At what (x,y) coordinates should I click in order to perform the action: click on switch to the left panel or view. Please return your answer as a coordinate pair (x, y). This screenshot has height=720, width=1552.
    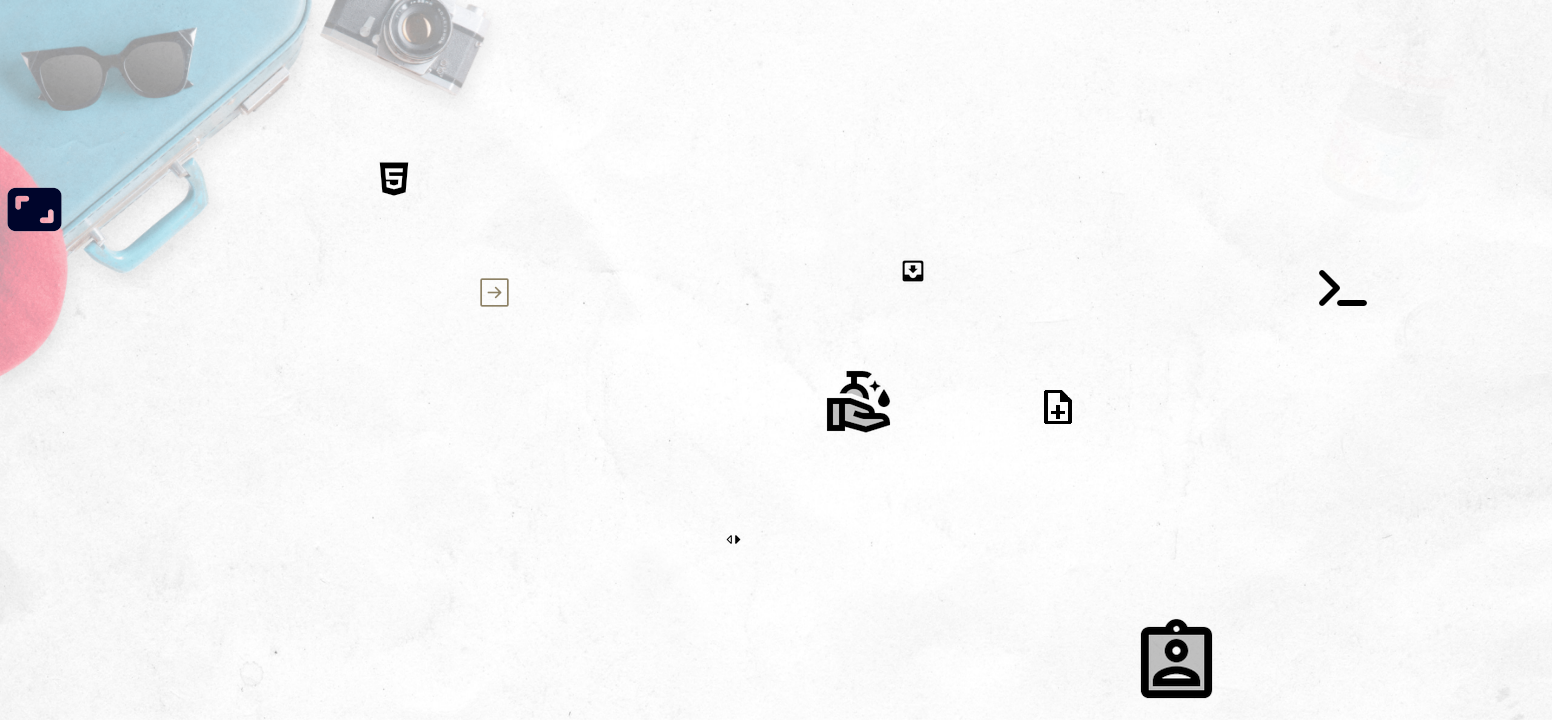
    Looking at the image, I should click on (733, 539).